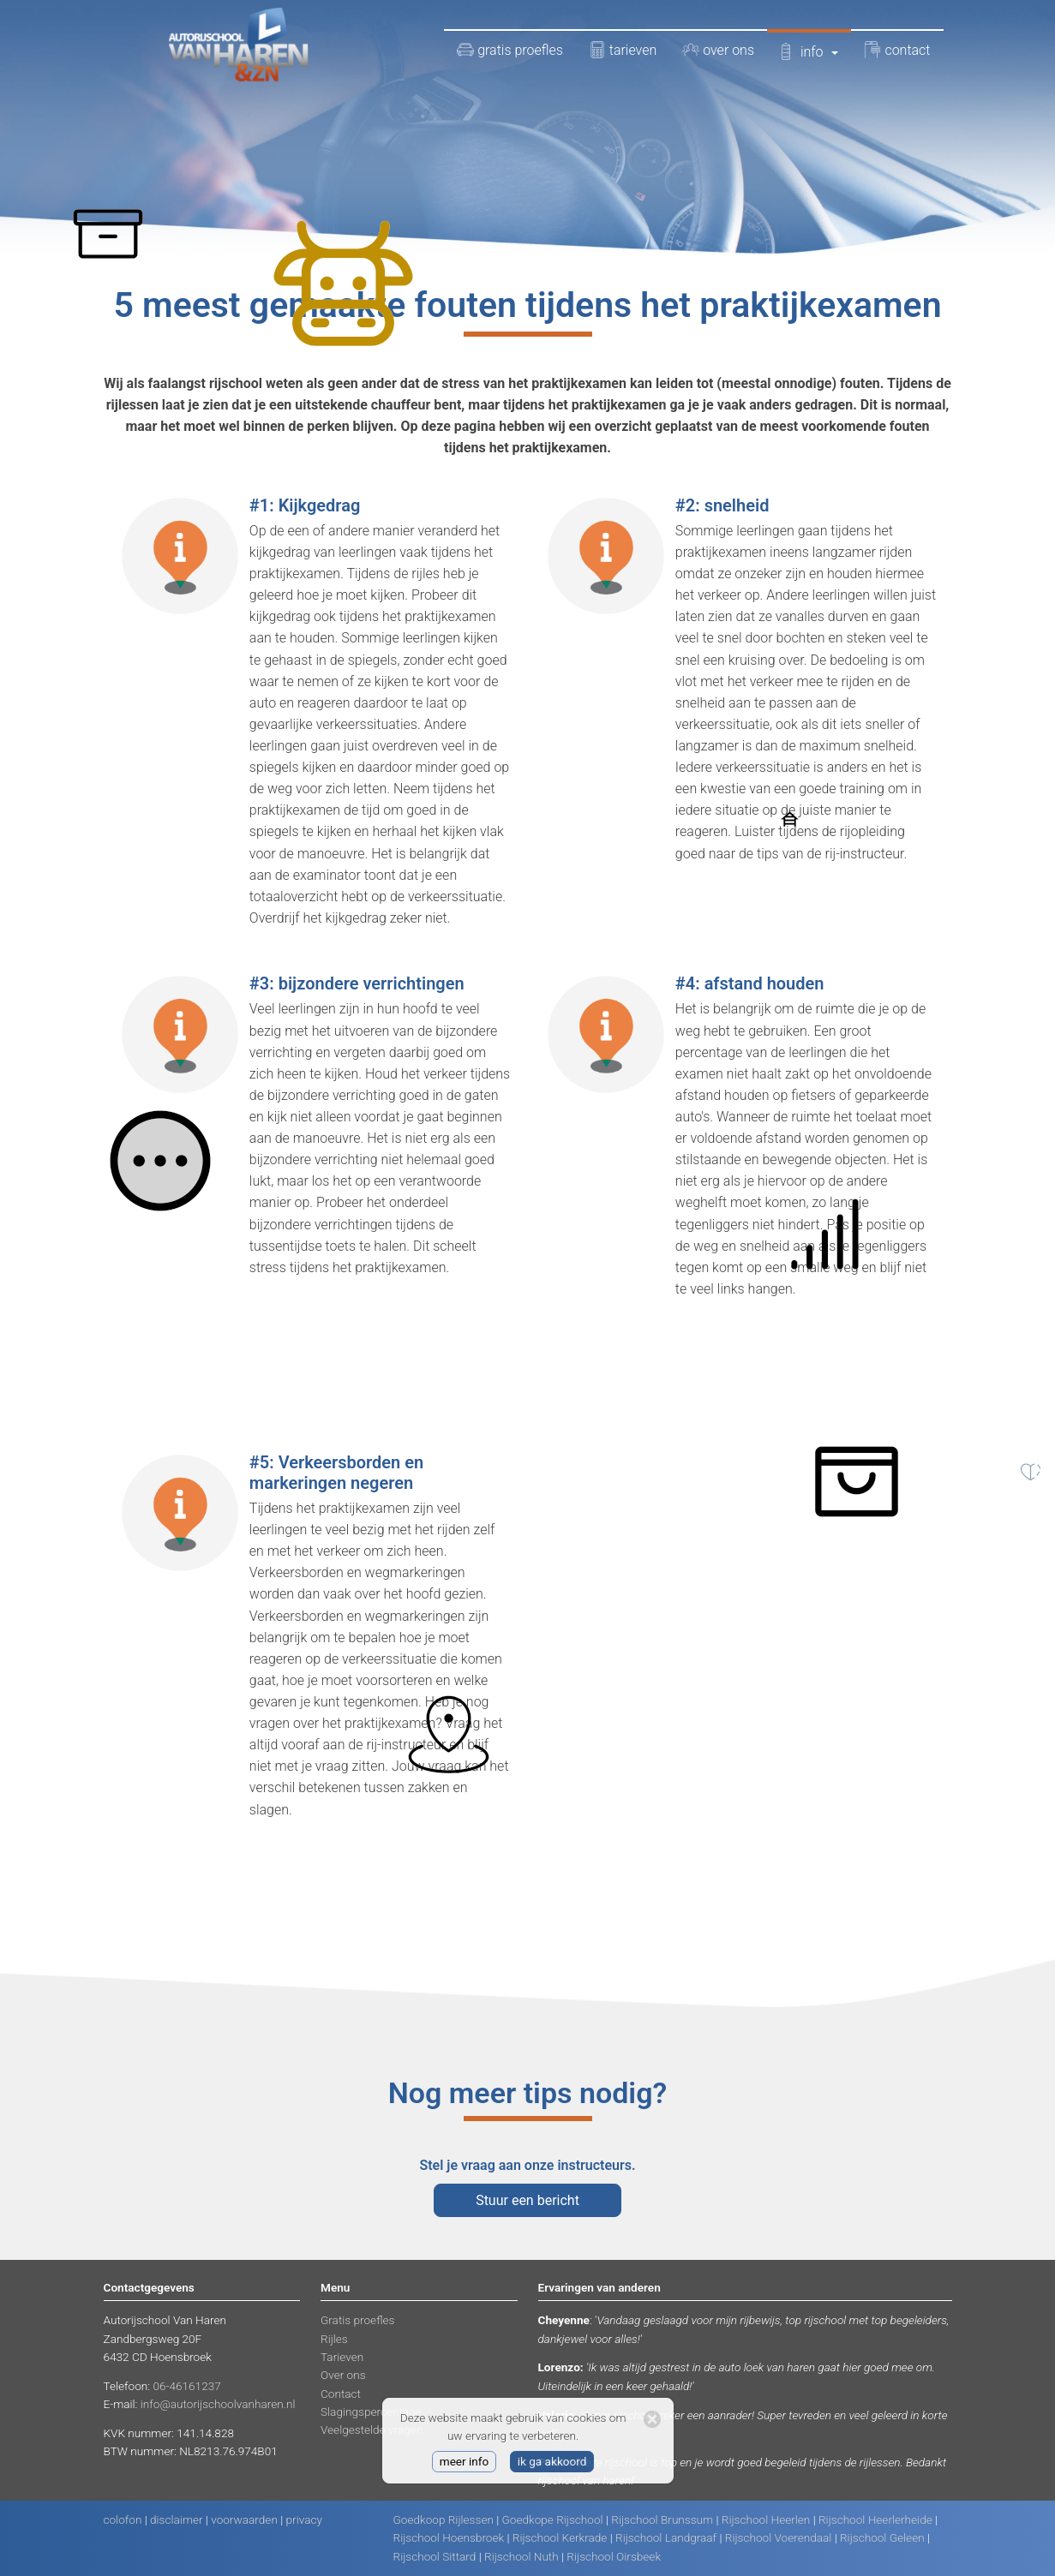  I want to click on indicates partial like or favorite status, so click(1030, 1471).